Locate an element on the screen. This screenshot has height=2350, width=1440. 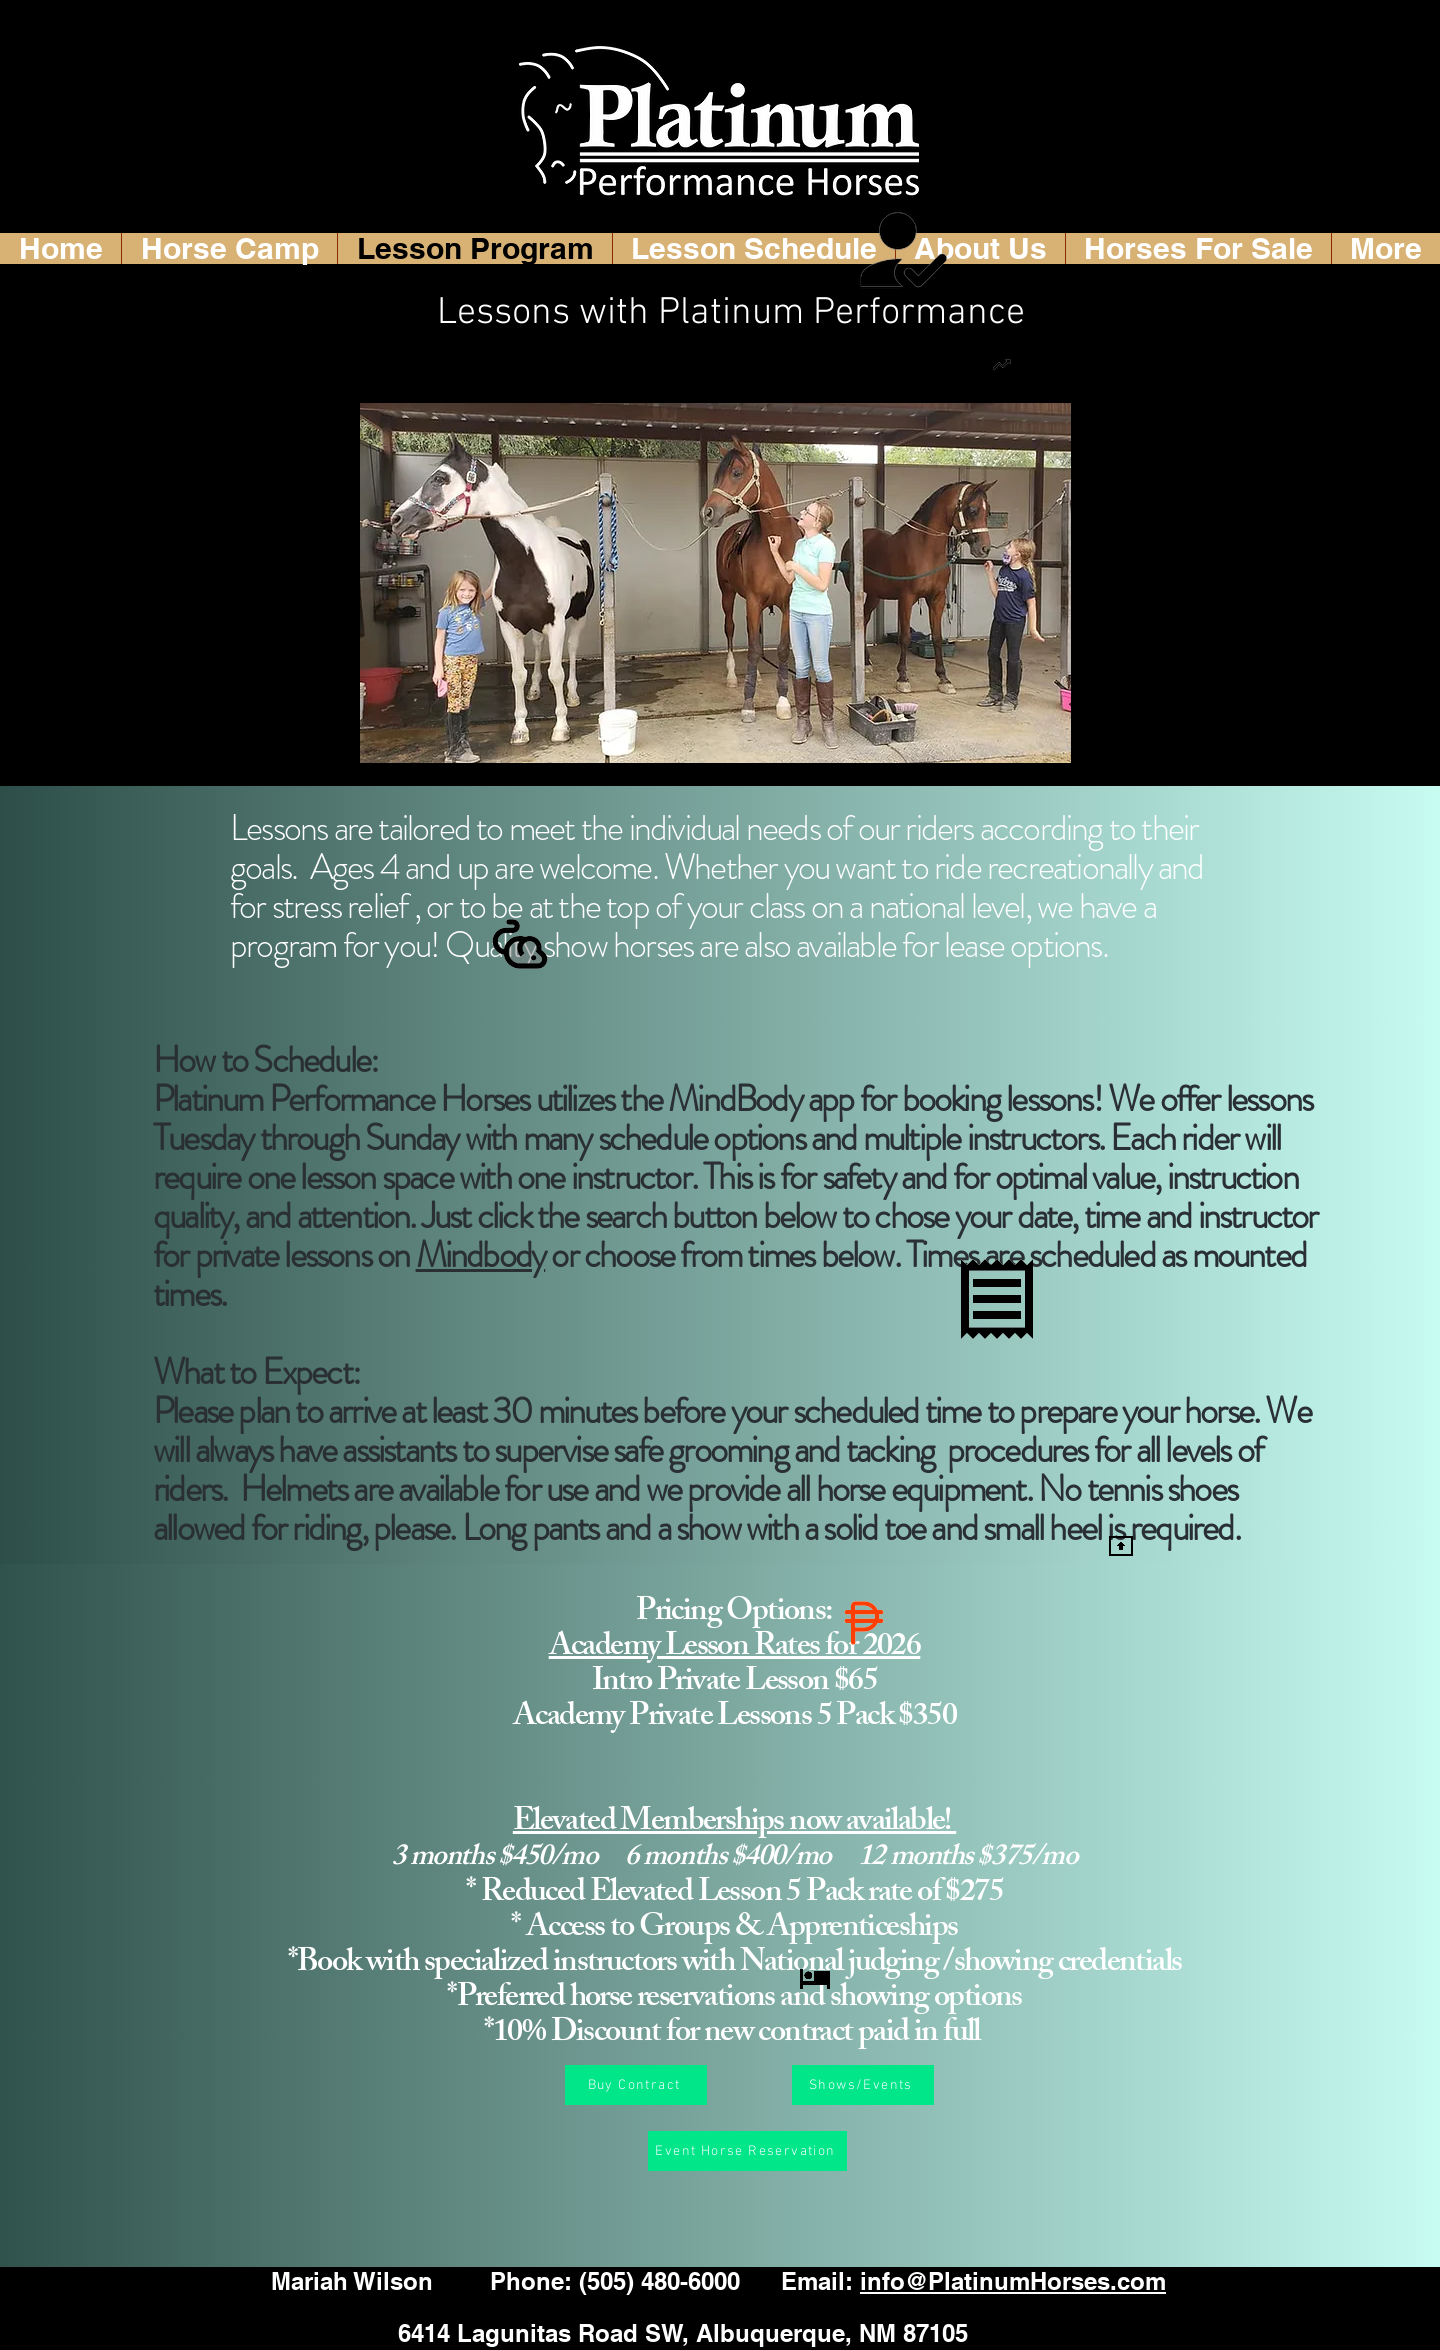
user registration completed successfully is located at coordinates (902, 249).